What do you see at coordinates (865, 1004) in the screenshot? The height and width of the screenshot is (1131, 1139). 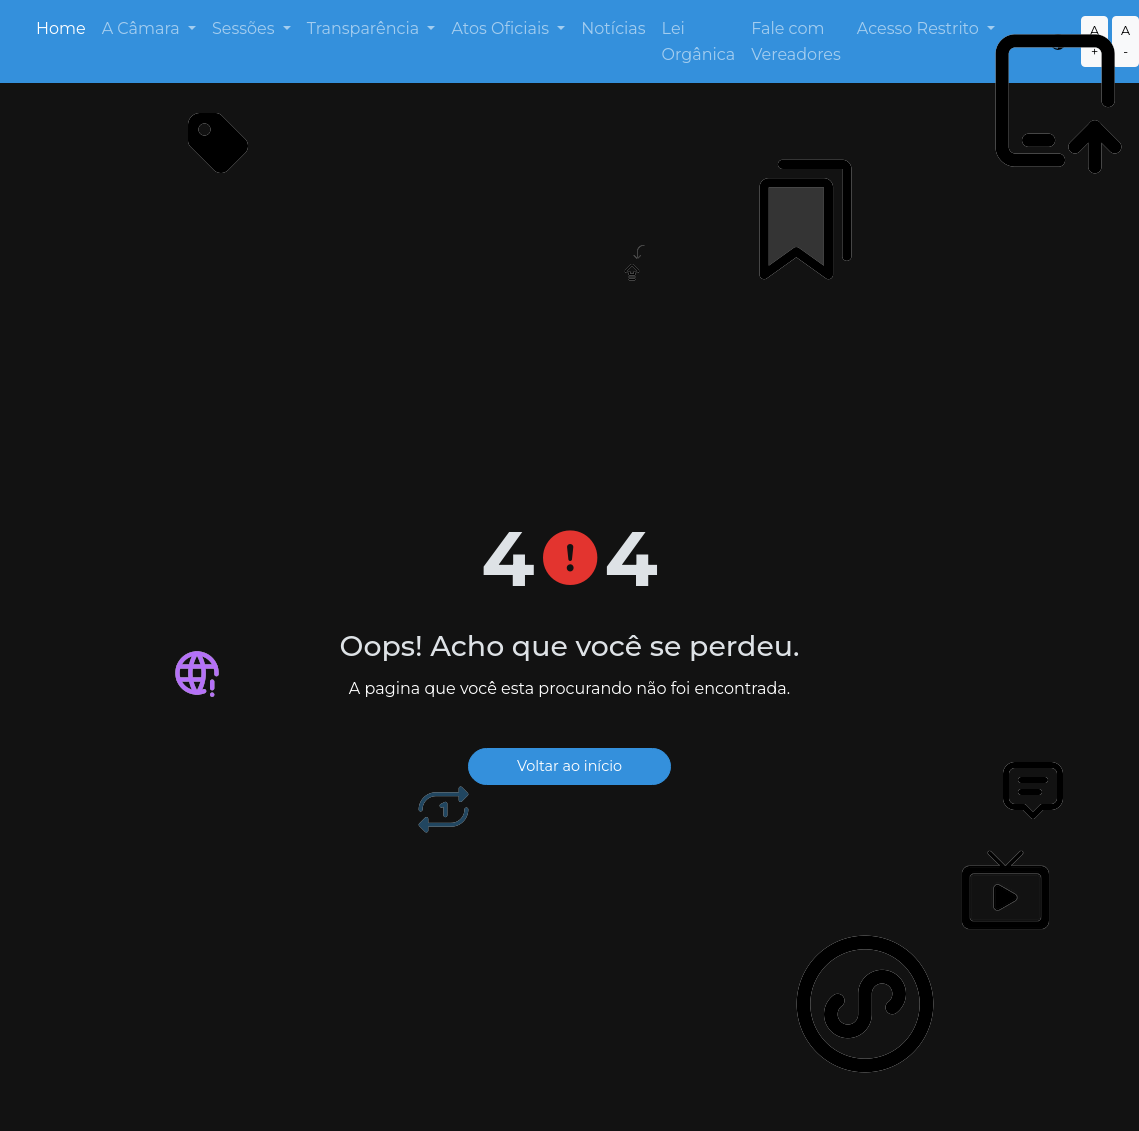 I see `open WeChat miniprogram` at bounding box center [865, 1004].